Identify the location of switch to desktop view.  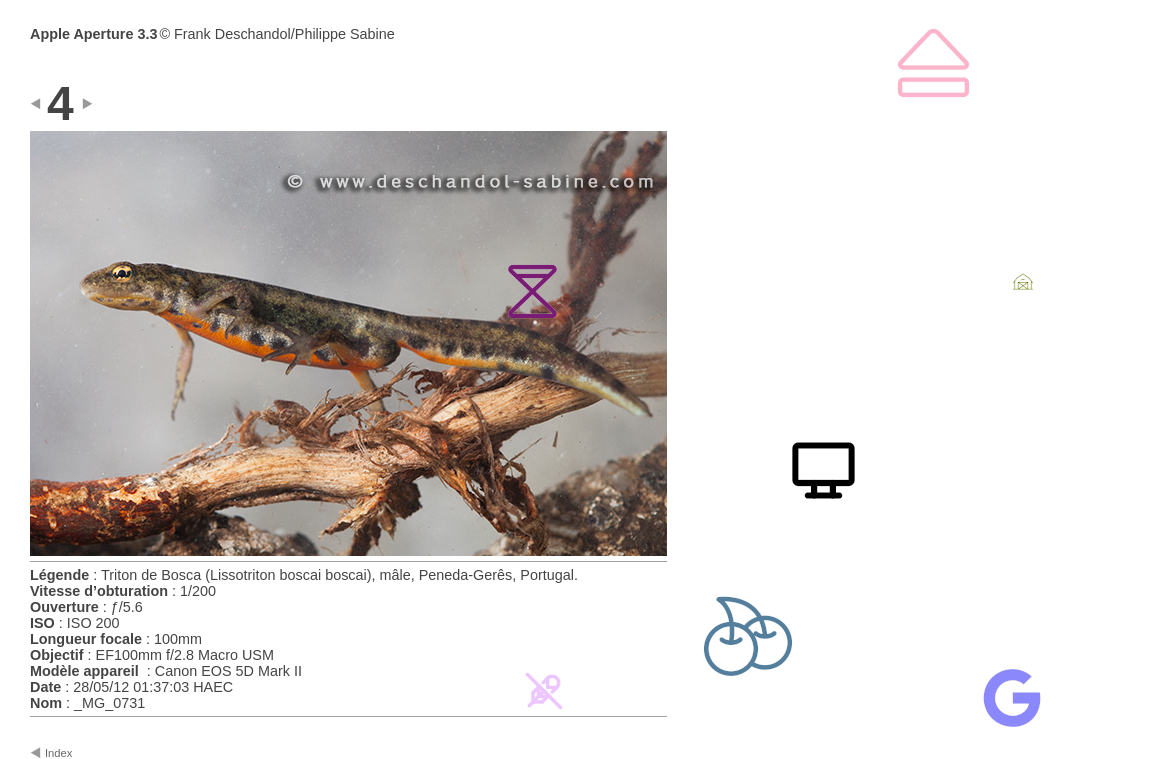
(823, 470).